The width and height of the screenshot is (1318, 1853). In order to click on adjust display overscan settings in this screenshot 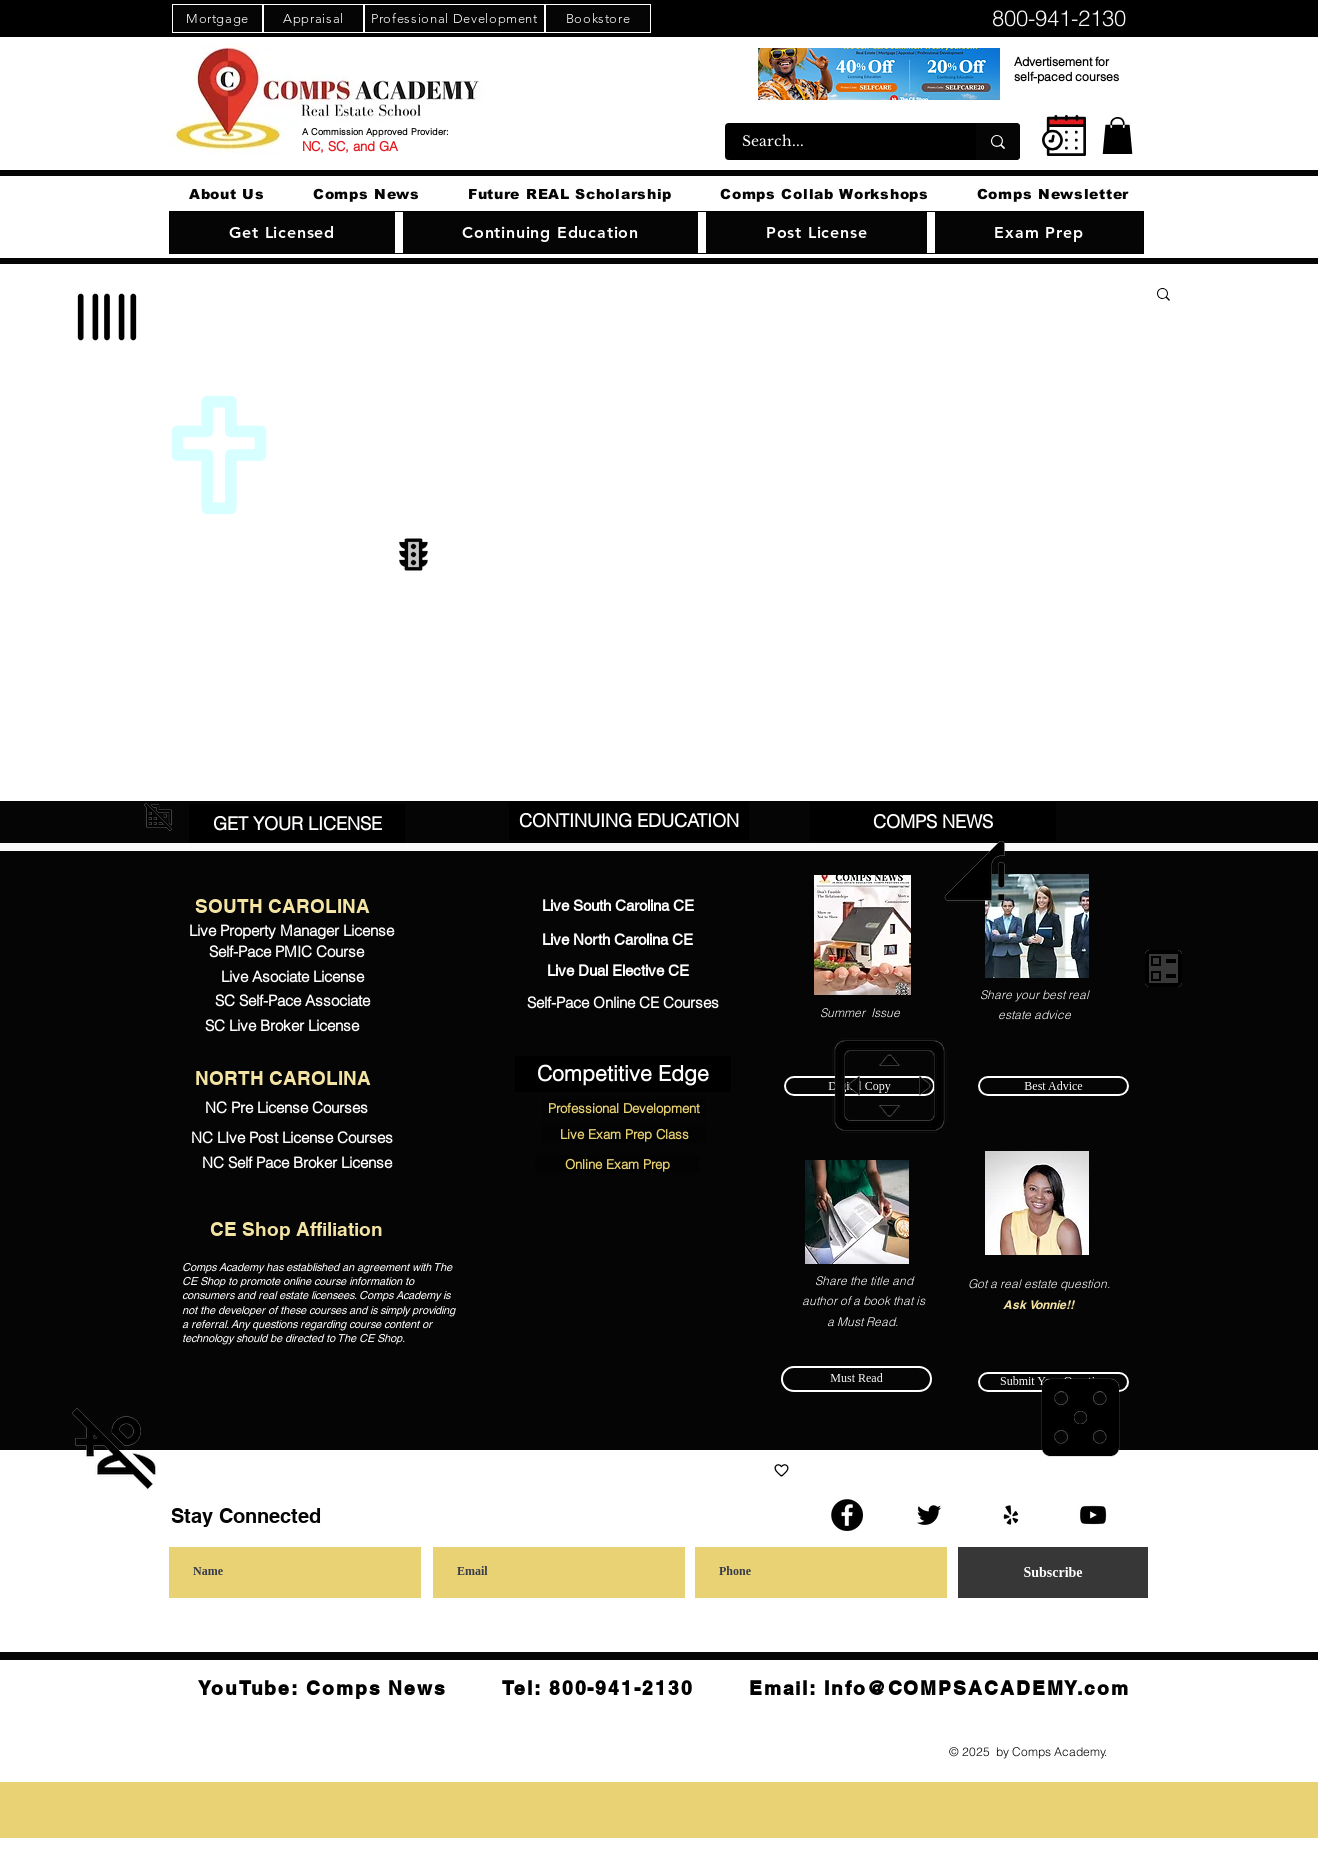, I will do `click(889, 1085)`.